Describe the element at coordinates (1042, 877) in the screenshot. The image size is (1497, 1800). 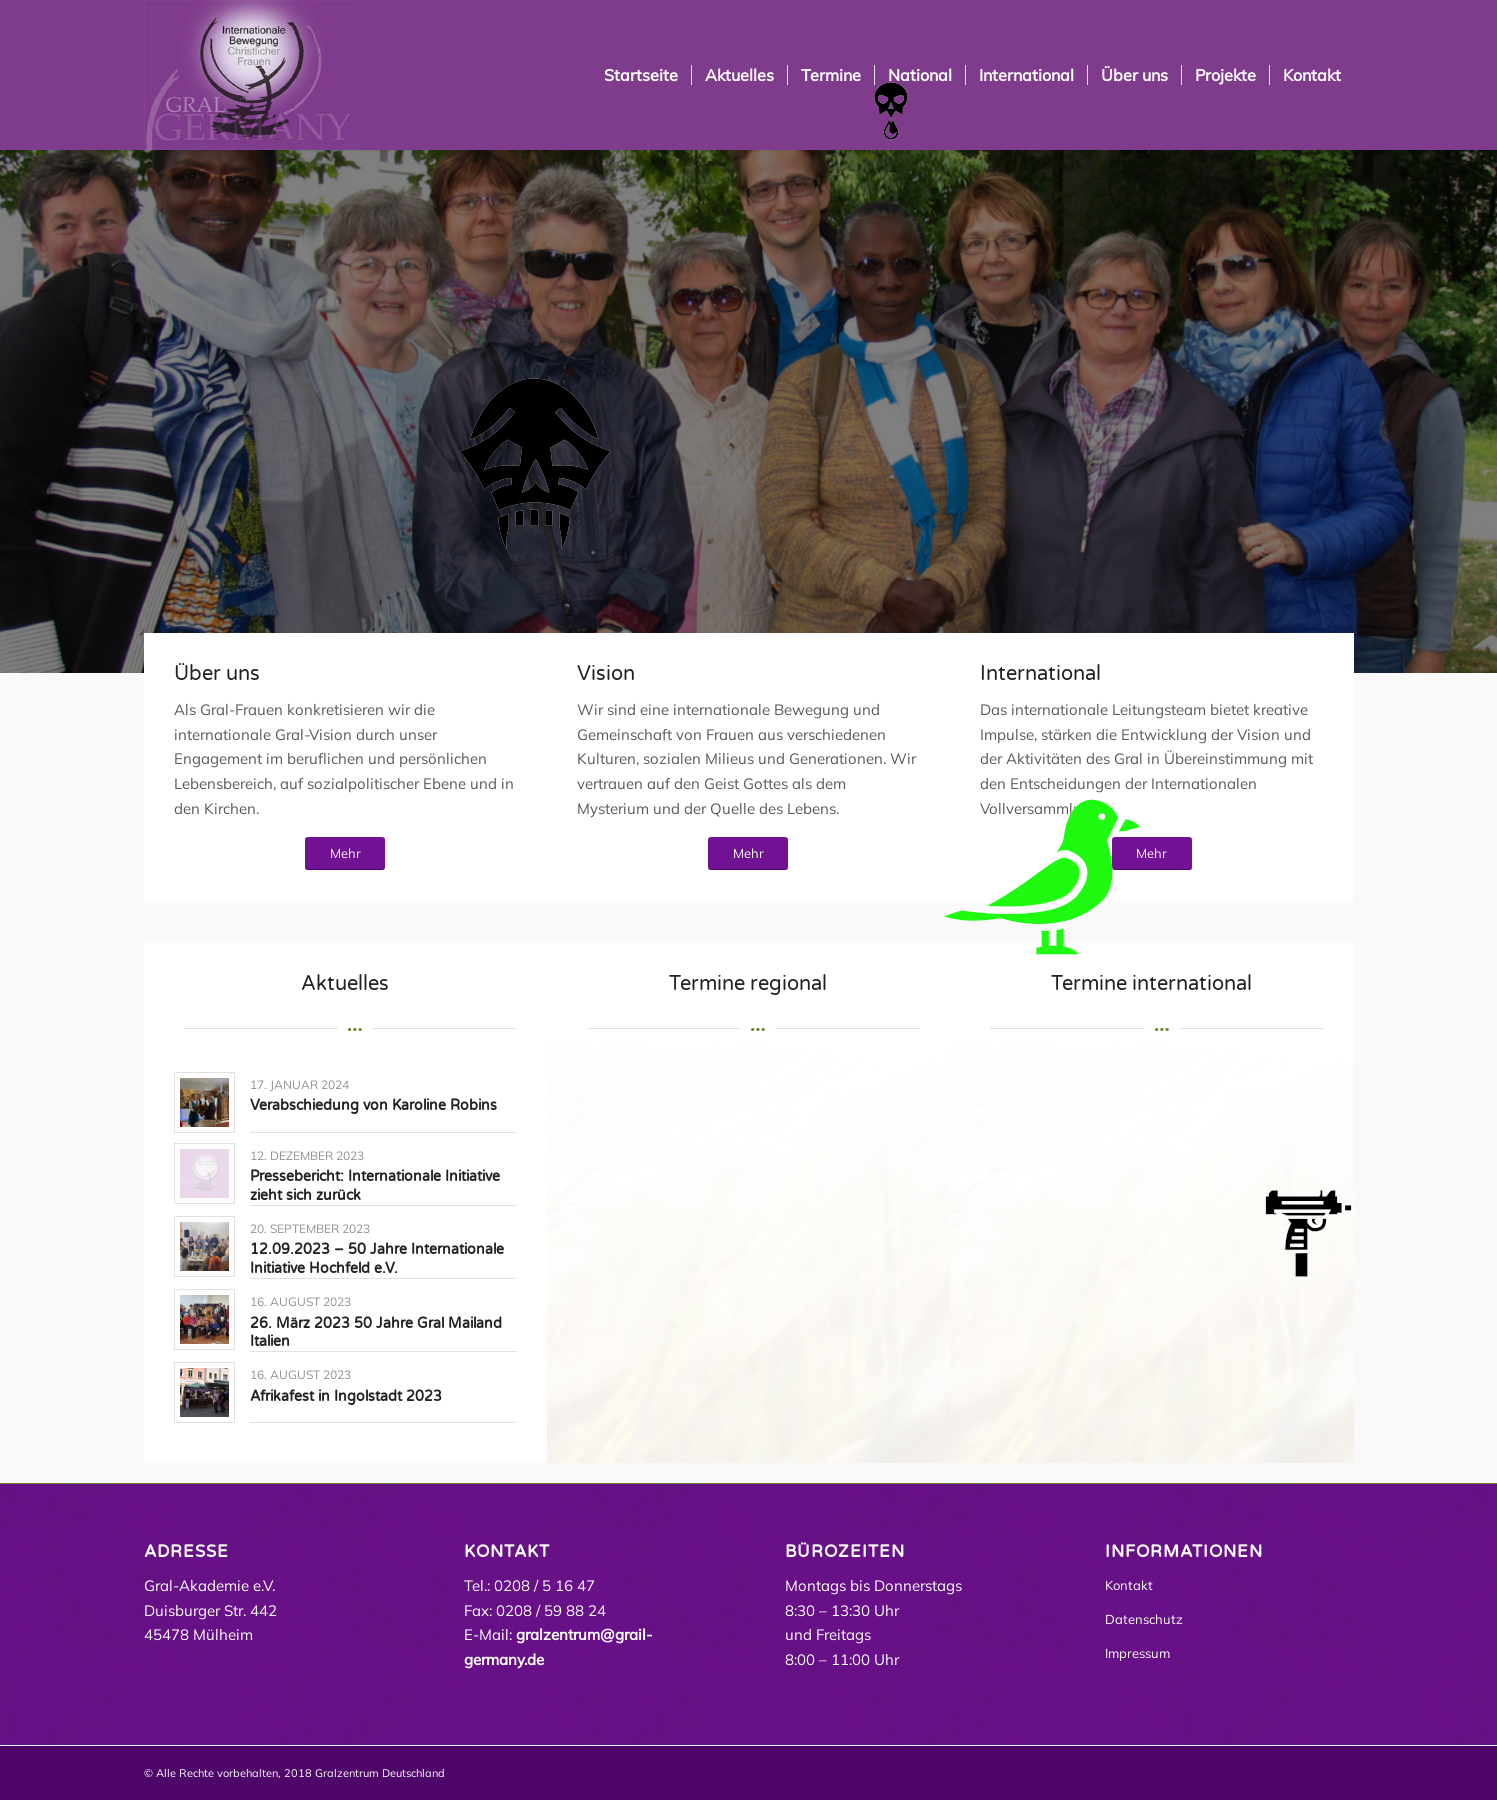
I see `indicates a beach or coastal location` at that location.